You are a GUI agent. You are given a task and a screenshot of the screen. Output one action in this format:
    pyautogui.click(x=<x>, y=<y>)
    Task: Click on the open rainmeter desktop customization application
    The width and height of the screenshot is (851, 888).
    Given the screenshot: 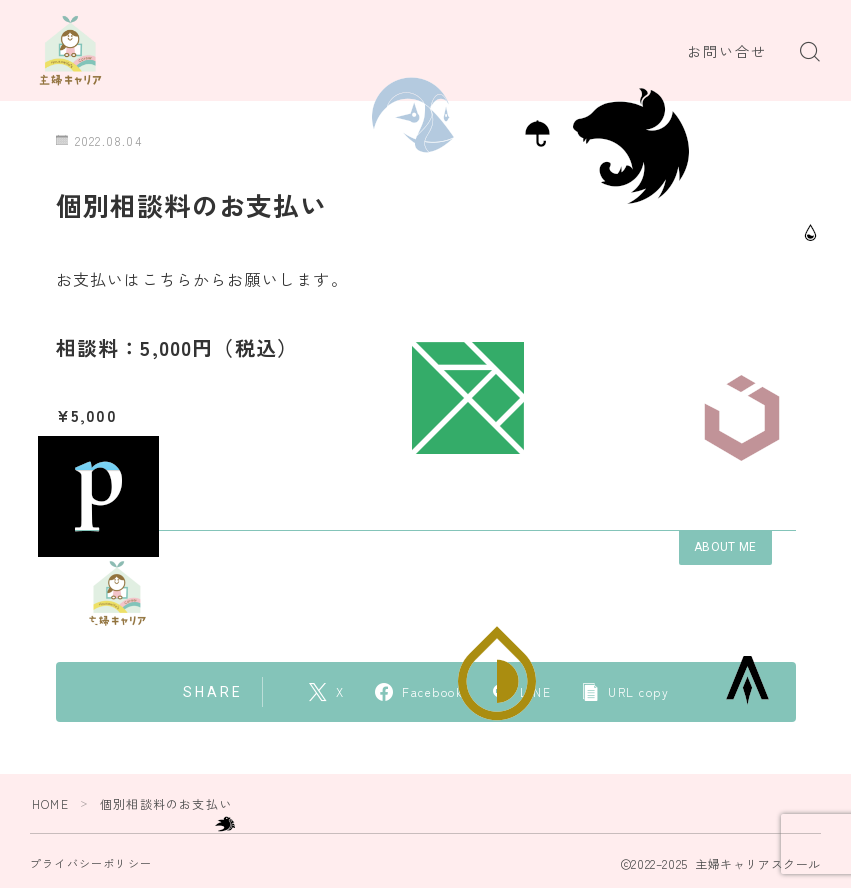 What is the action you would take?
    pyautogui.click(x=810, y=232)
    